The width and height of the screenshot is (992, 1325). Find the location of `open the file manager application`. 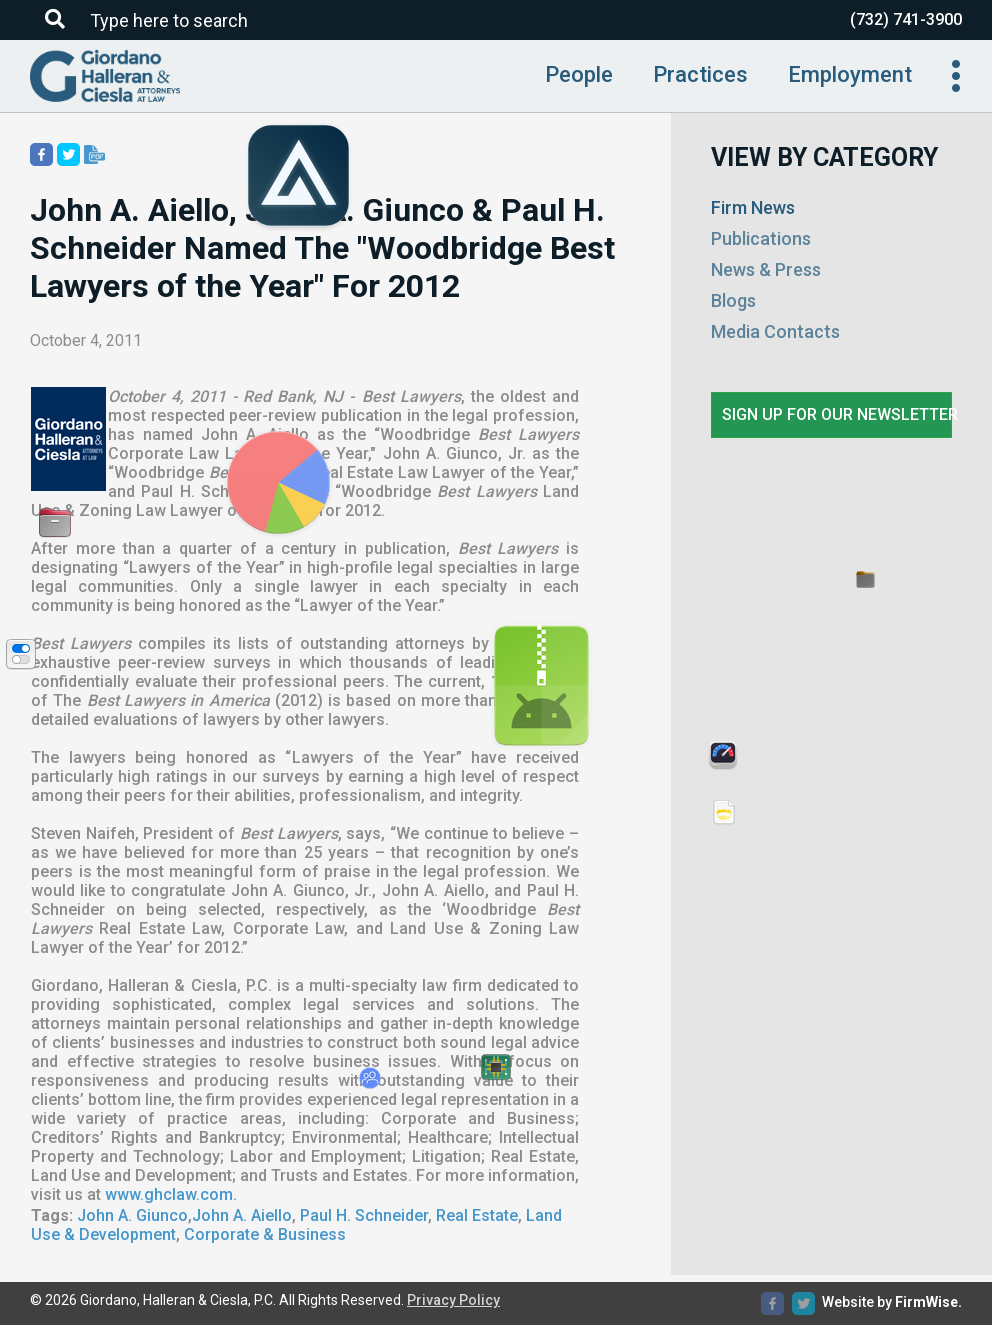

open the file manager application is located at coordinates (55, 522).